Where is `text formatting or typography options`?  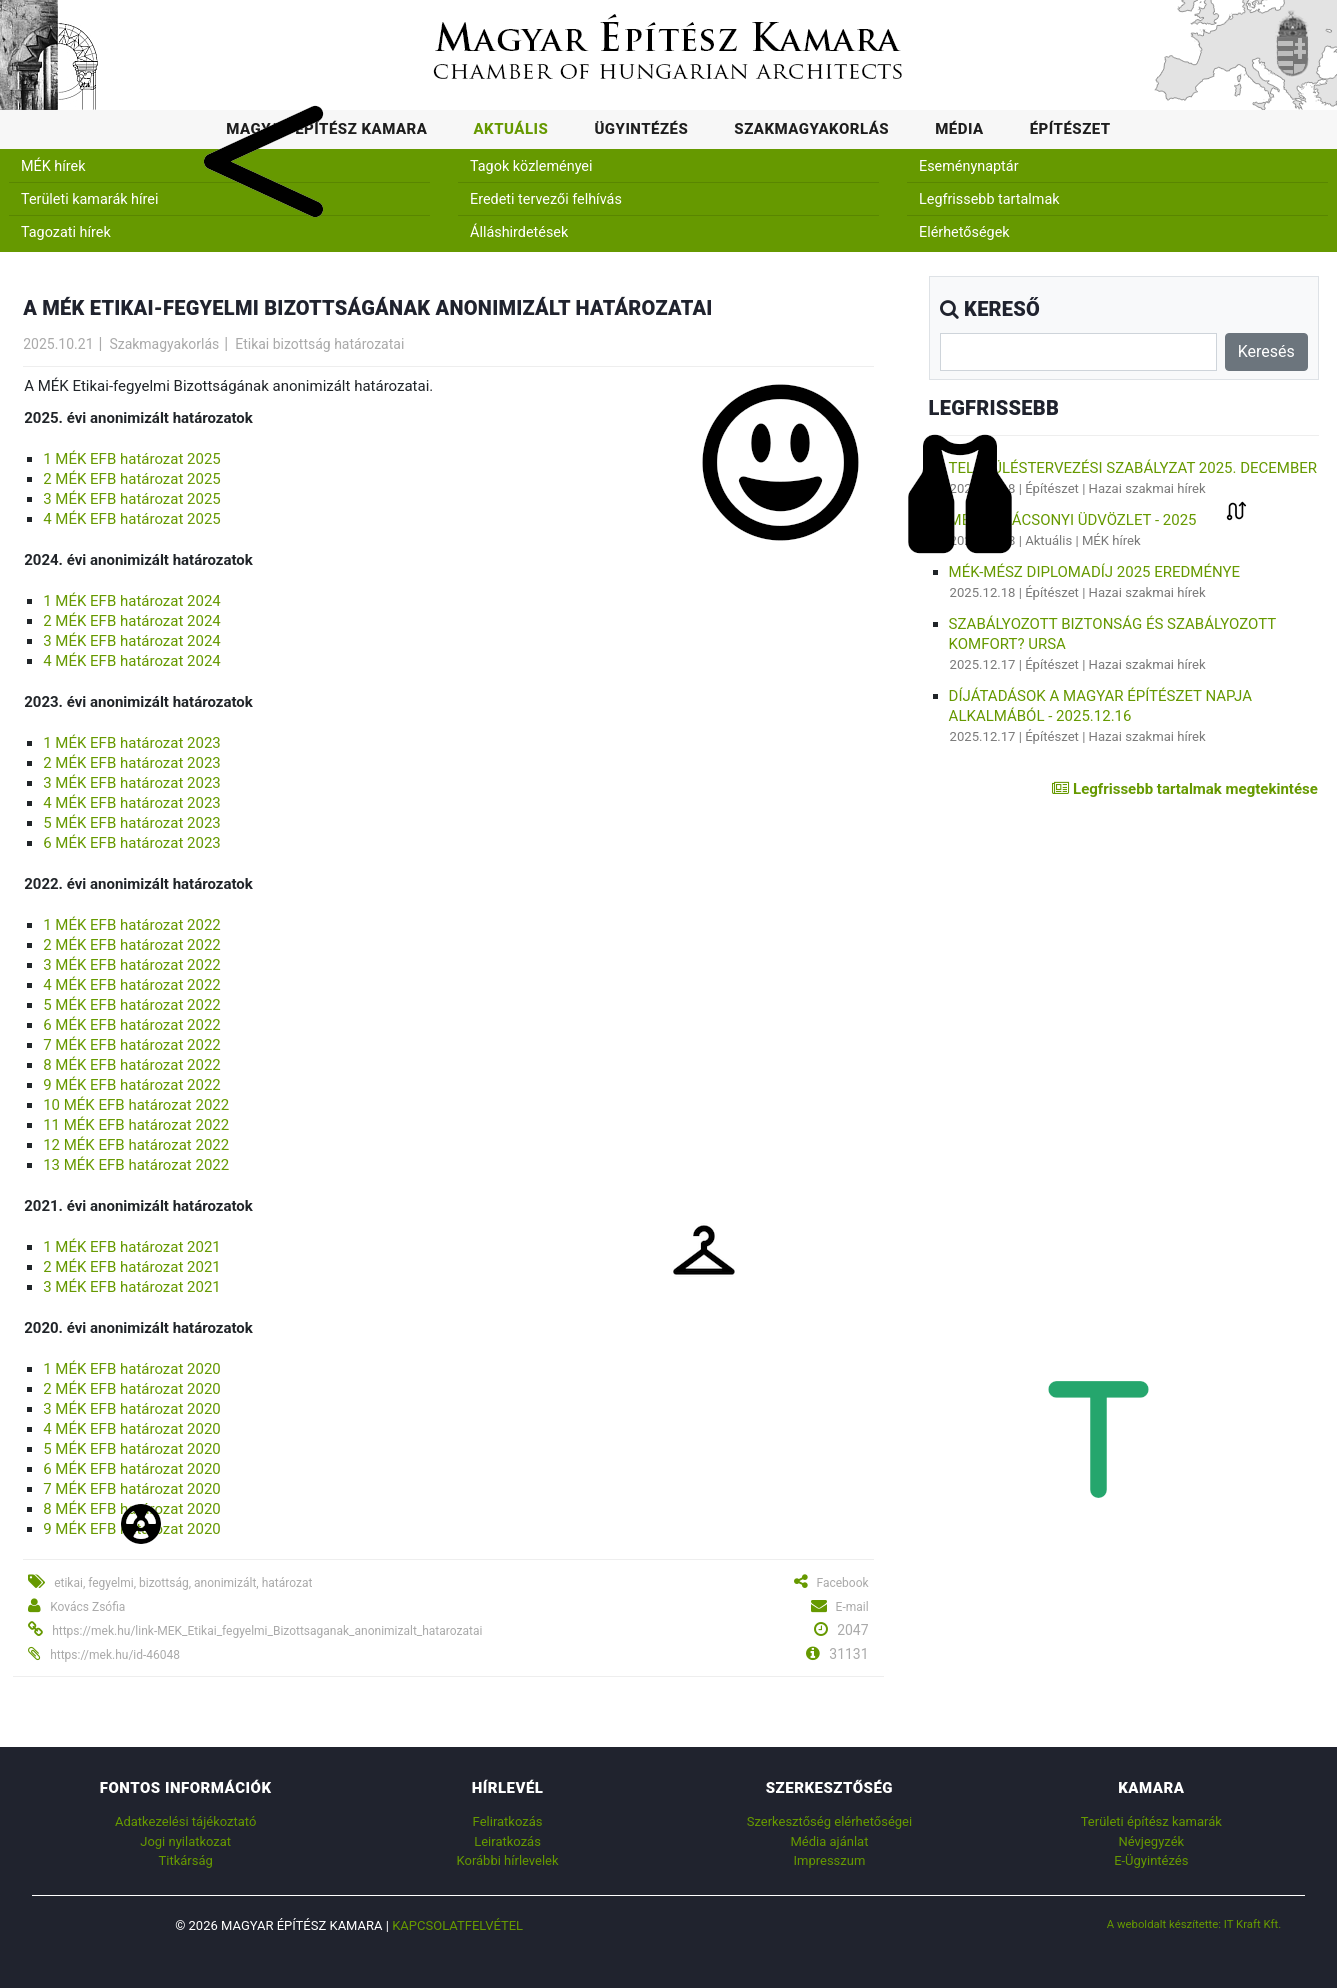
text formatting or typography options is located at coordinates (1098, 1439).